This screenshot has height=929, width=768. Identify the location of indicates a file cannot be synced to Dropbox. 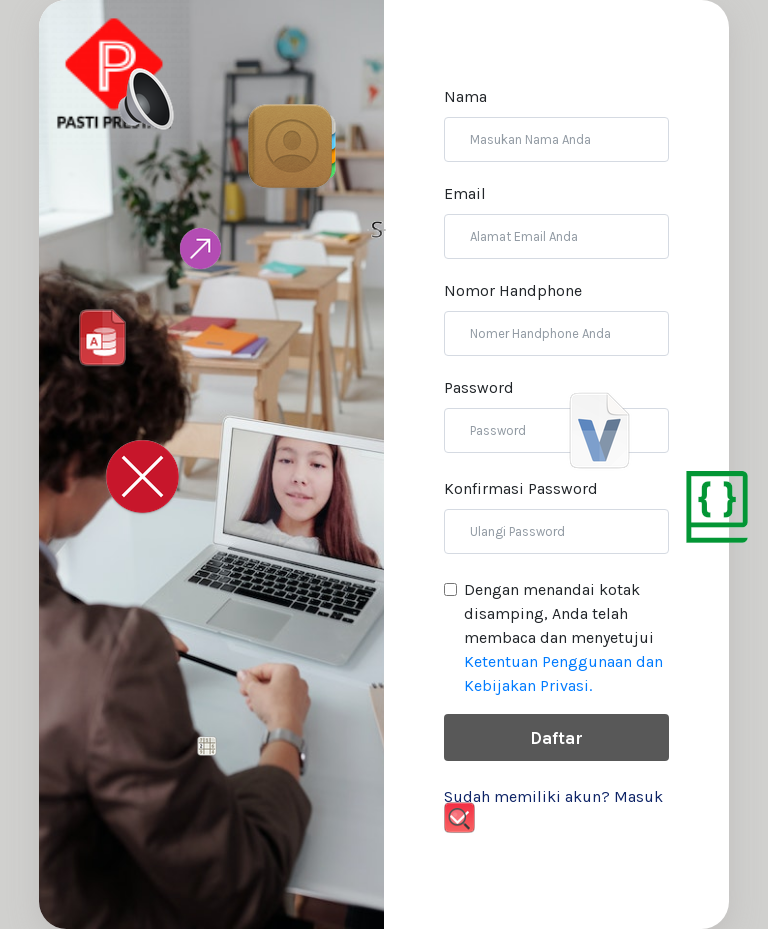
(142, 476).